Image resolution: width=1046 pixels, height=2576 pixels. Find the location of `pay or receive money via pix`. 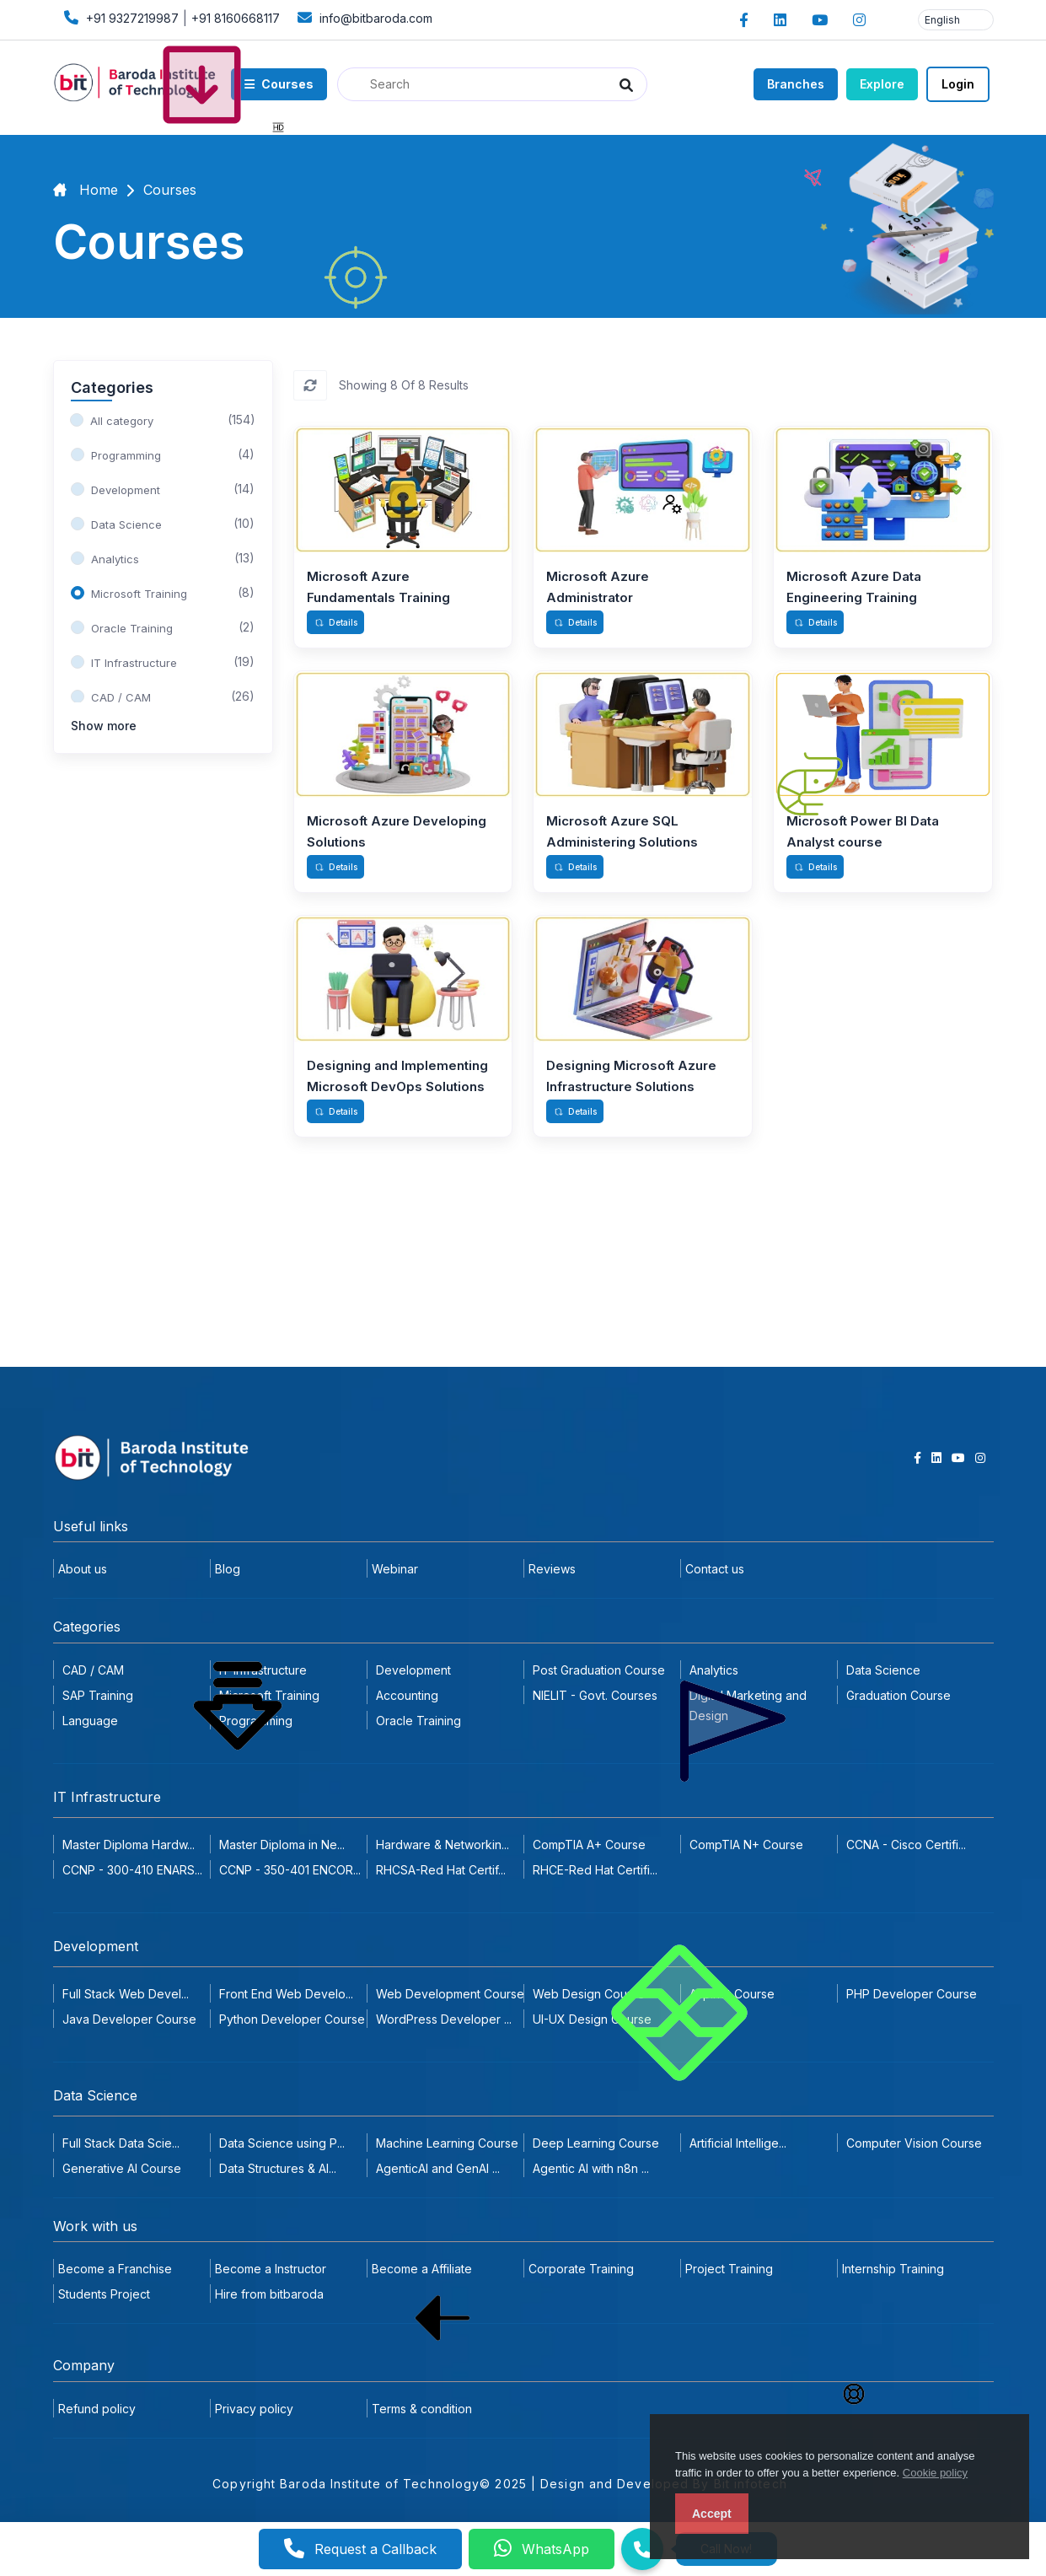

pay or receive money via pix is located at coordinates (679, 2013).